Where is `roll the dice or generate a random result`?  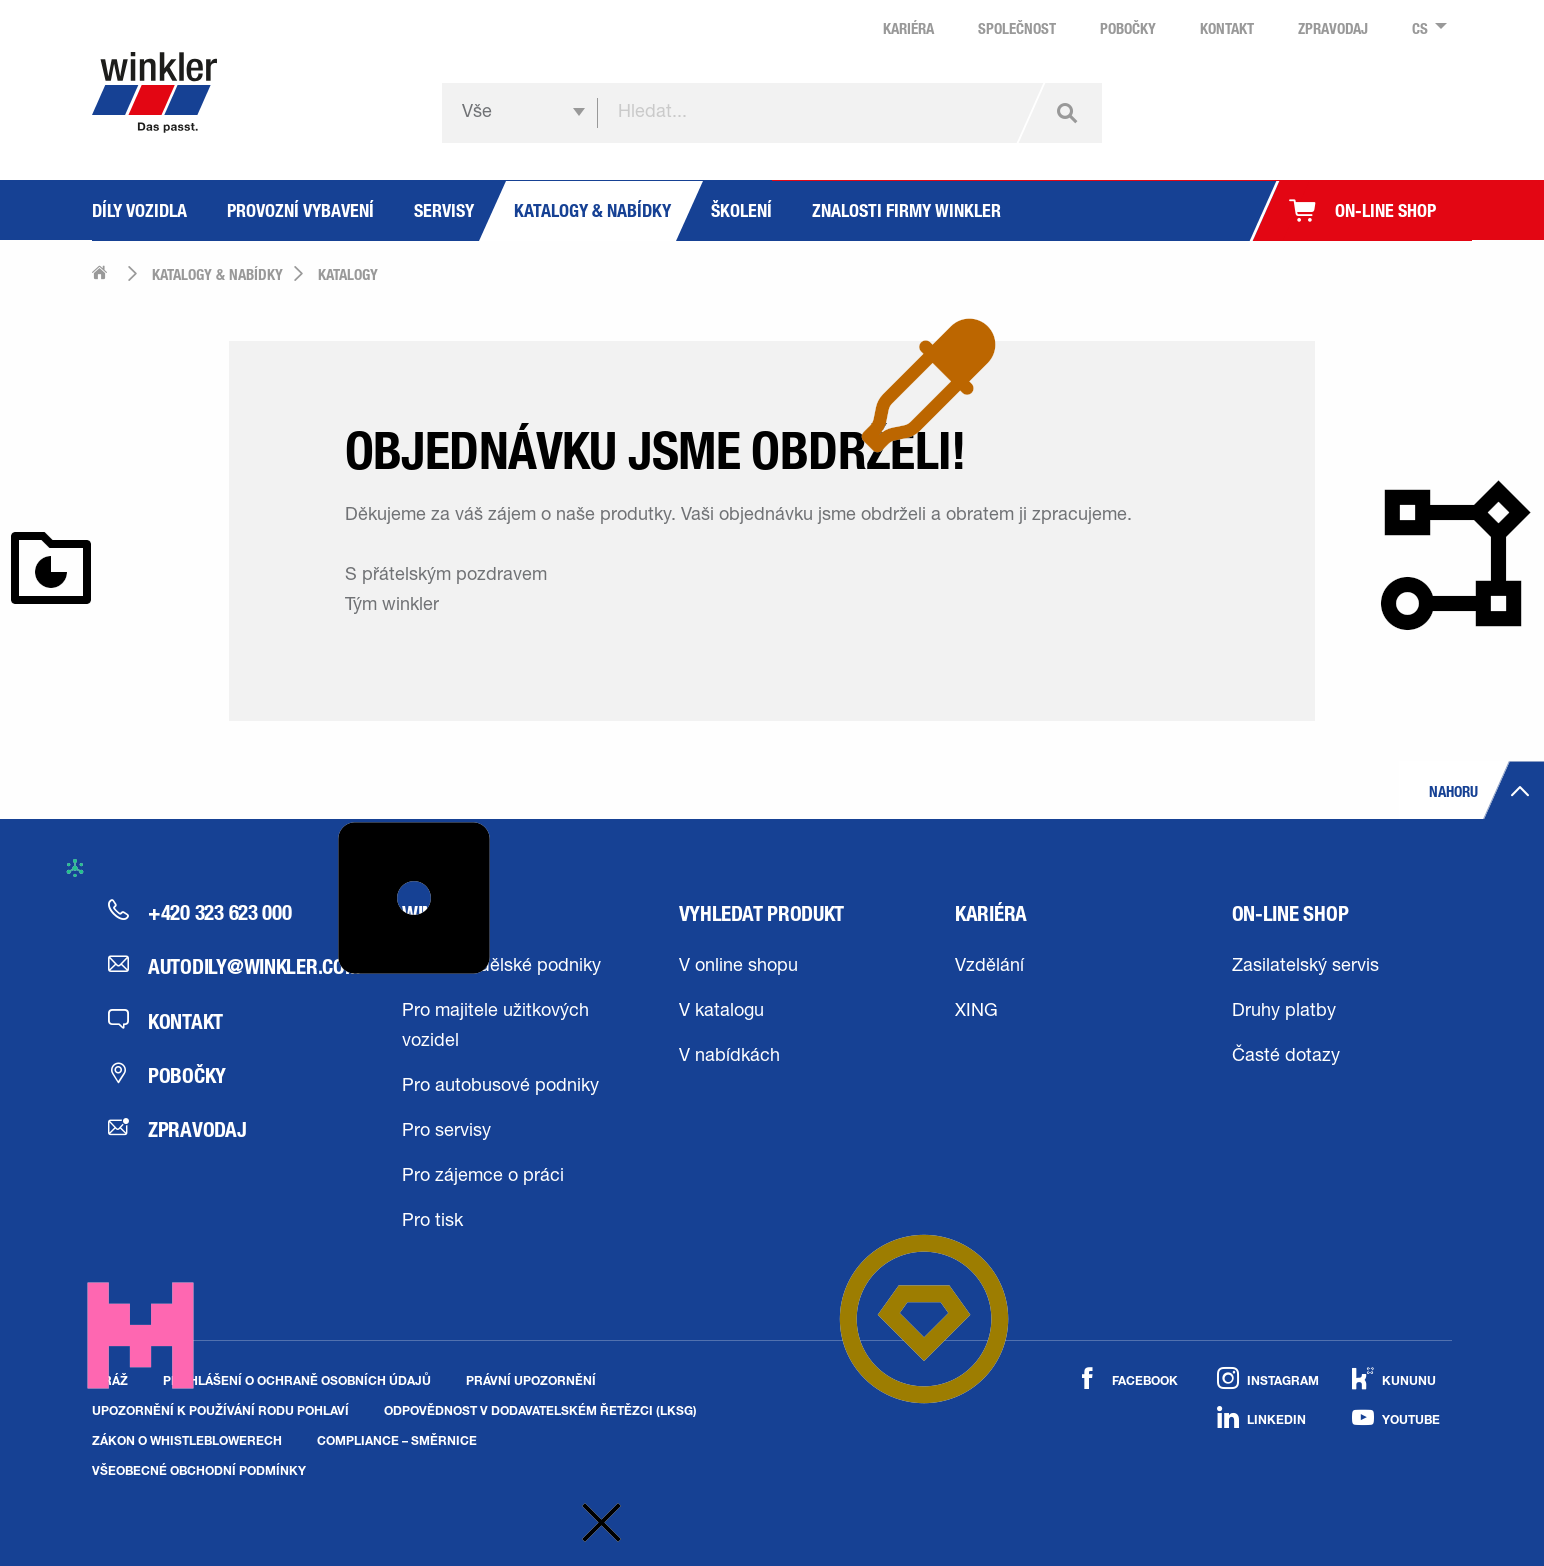
roll the dice or generate a random result is located at coordinates (414, 898).